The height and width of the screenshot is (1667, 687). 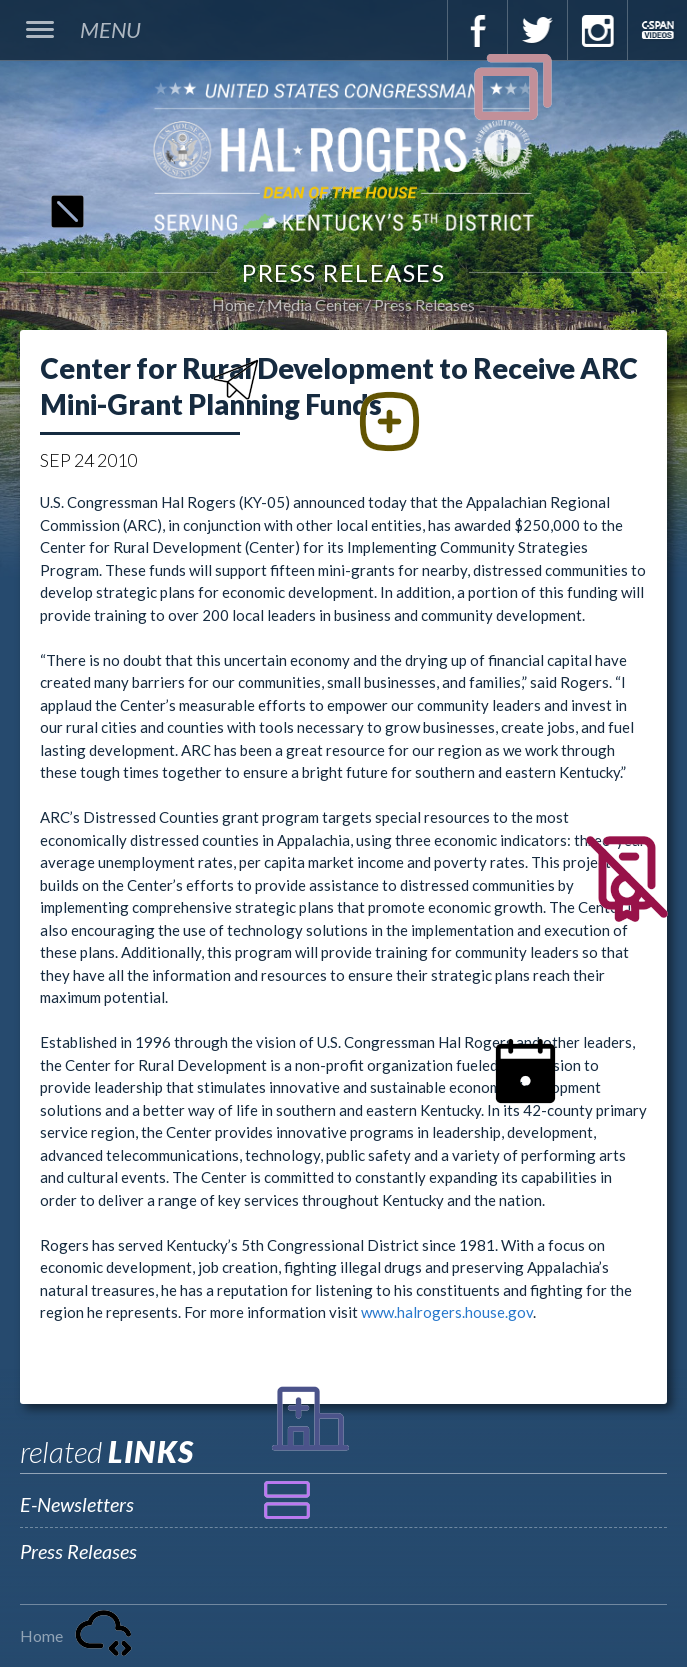 What do you see at coordinates (627, 877) in the screenshot?
I see `certificate or credential unavailable` at bounding box center [627, 877].